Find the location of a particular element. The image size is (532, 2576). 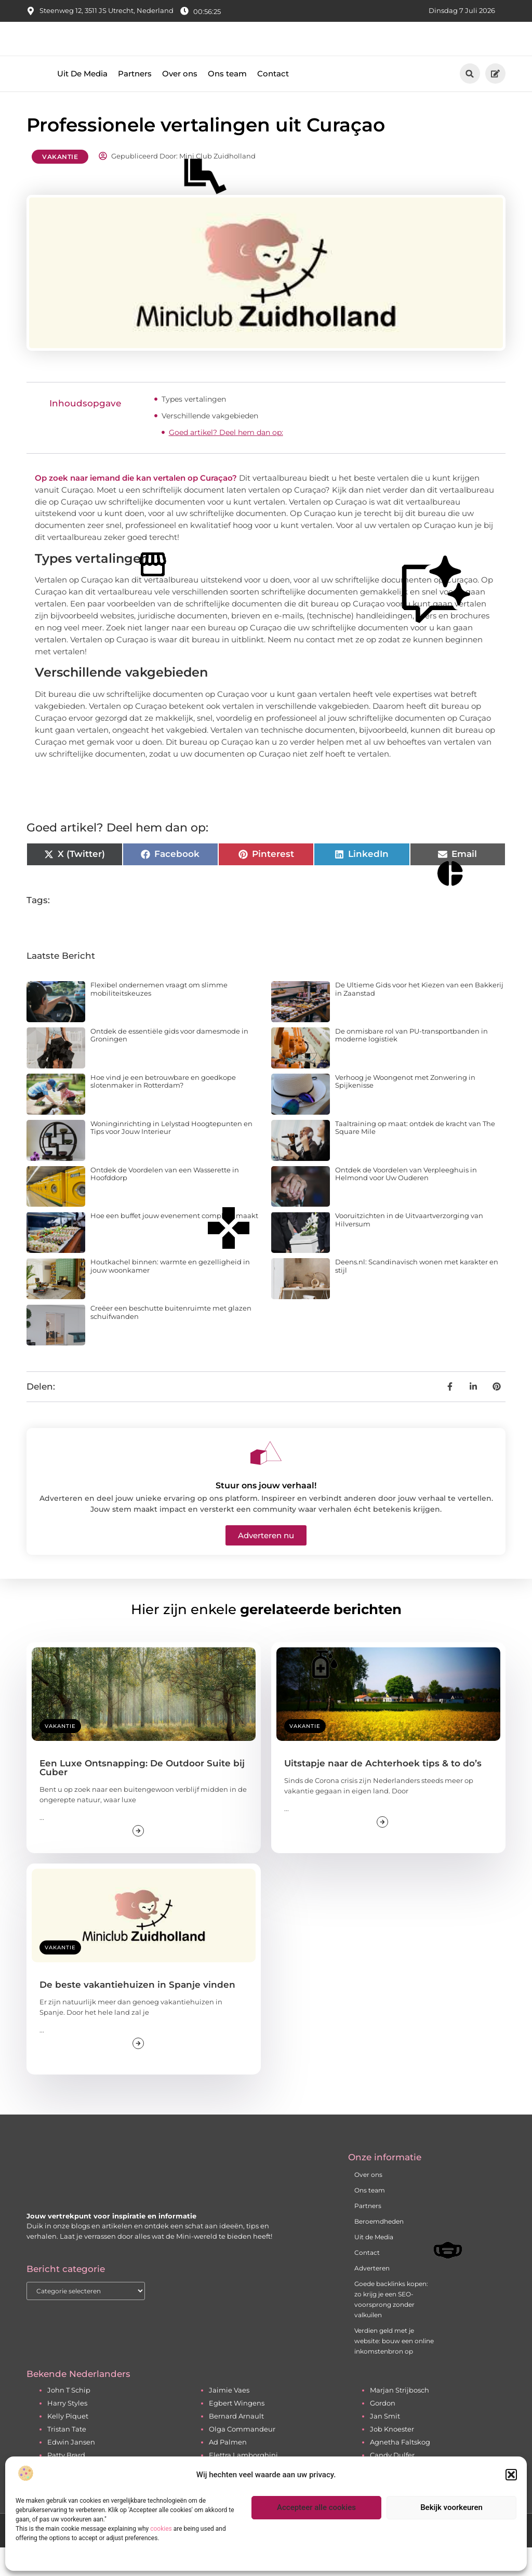

browse the online store or marketplace is located at coordinates (153, 564).